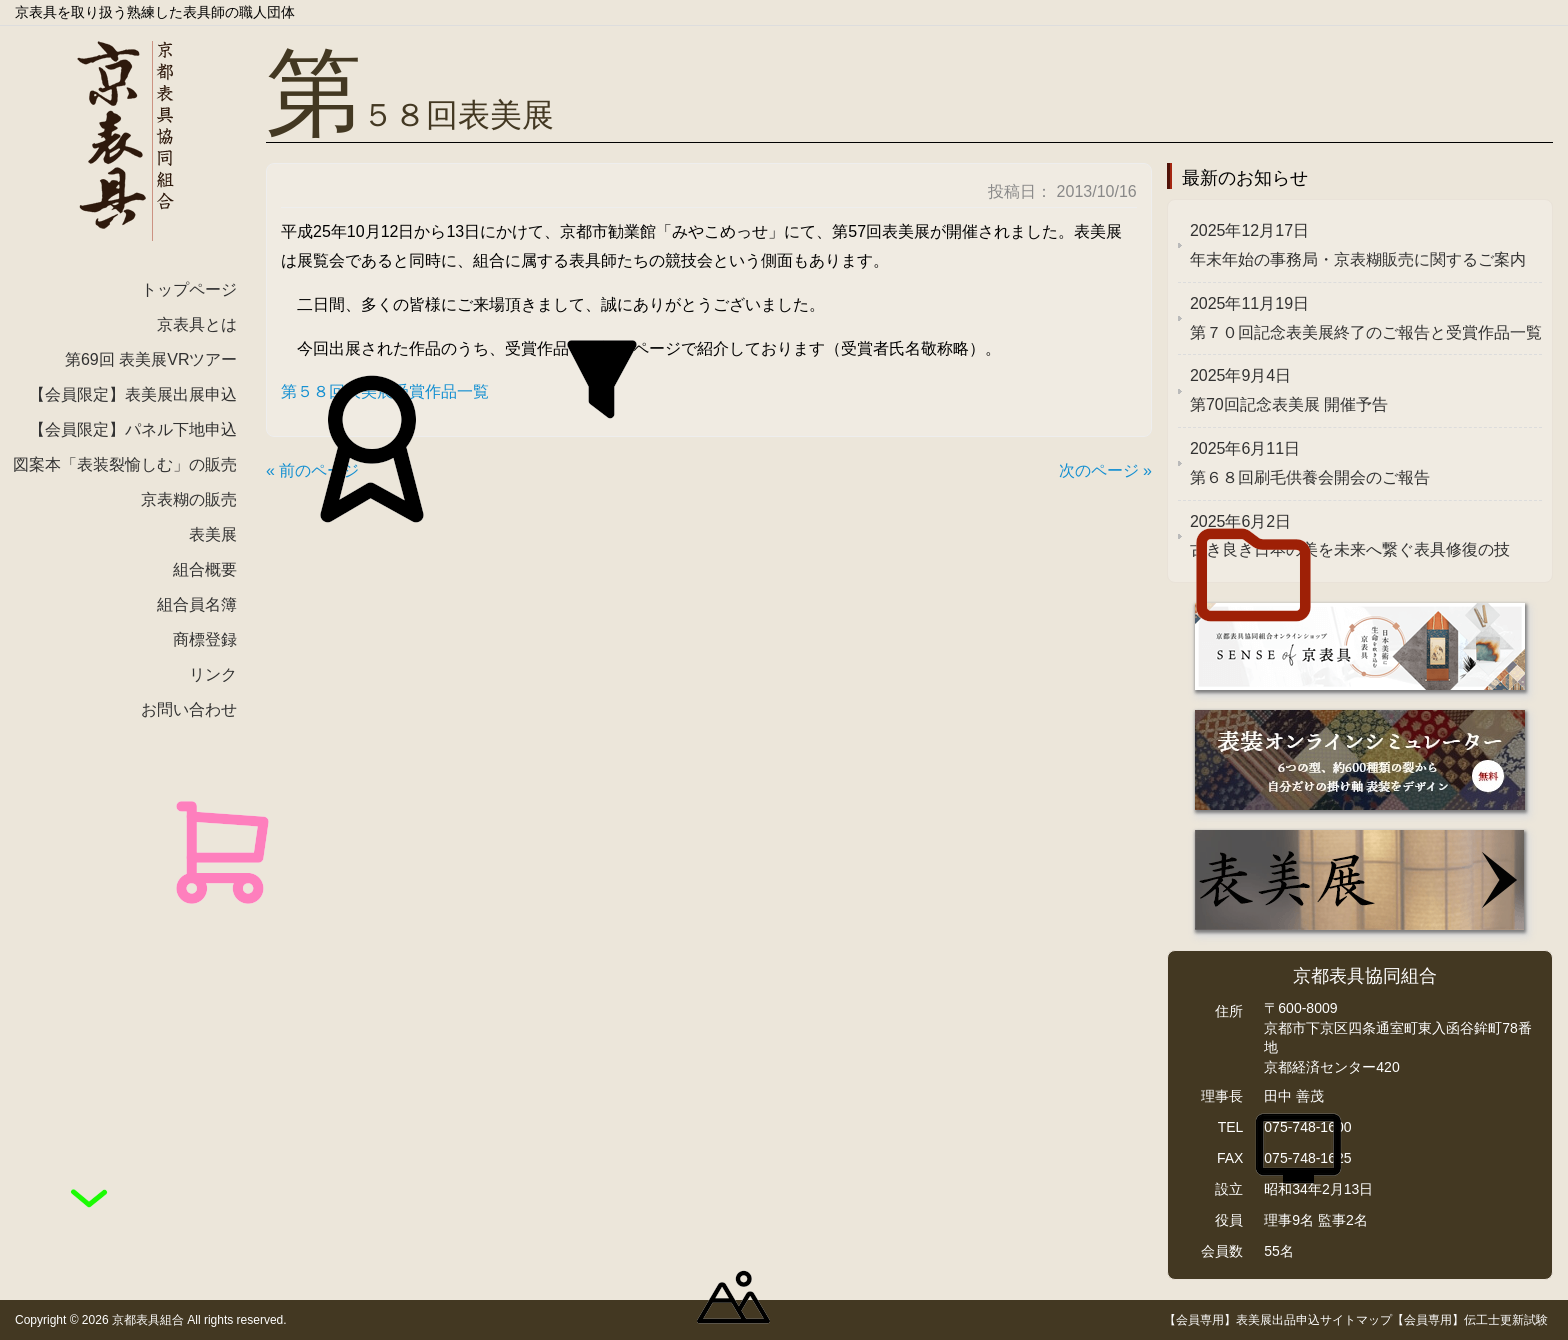 Image resolution: width=1568 pixels, height=1340 pixels. I want to click on expand dropdown menu or content, so click(89, 1197).